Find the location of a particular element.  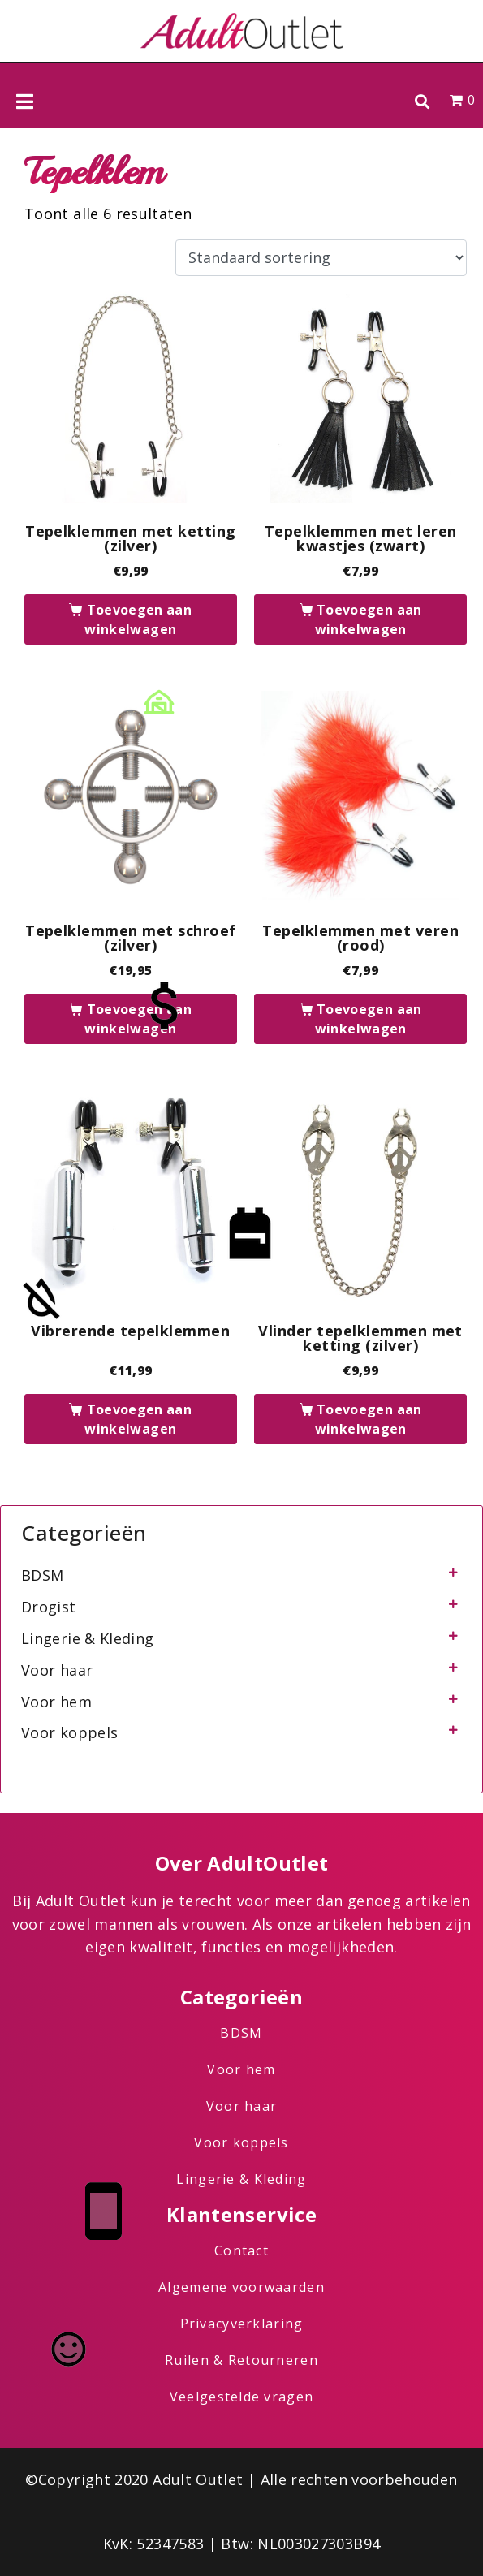

rate your experience as positive is located at coordinates (68, 2349).